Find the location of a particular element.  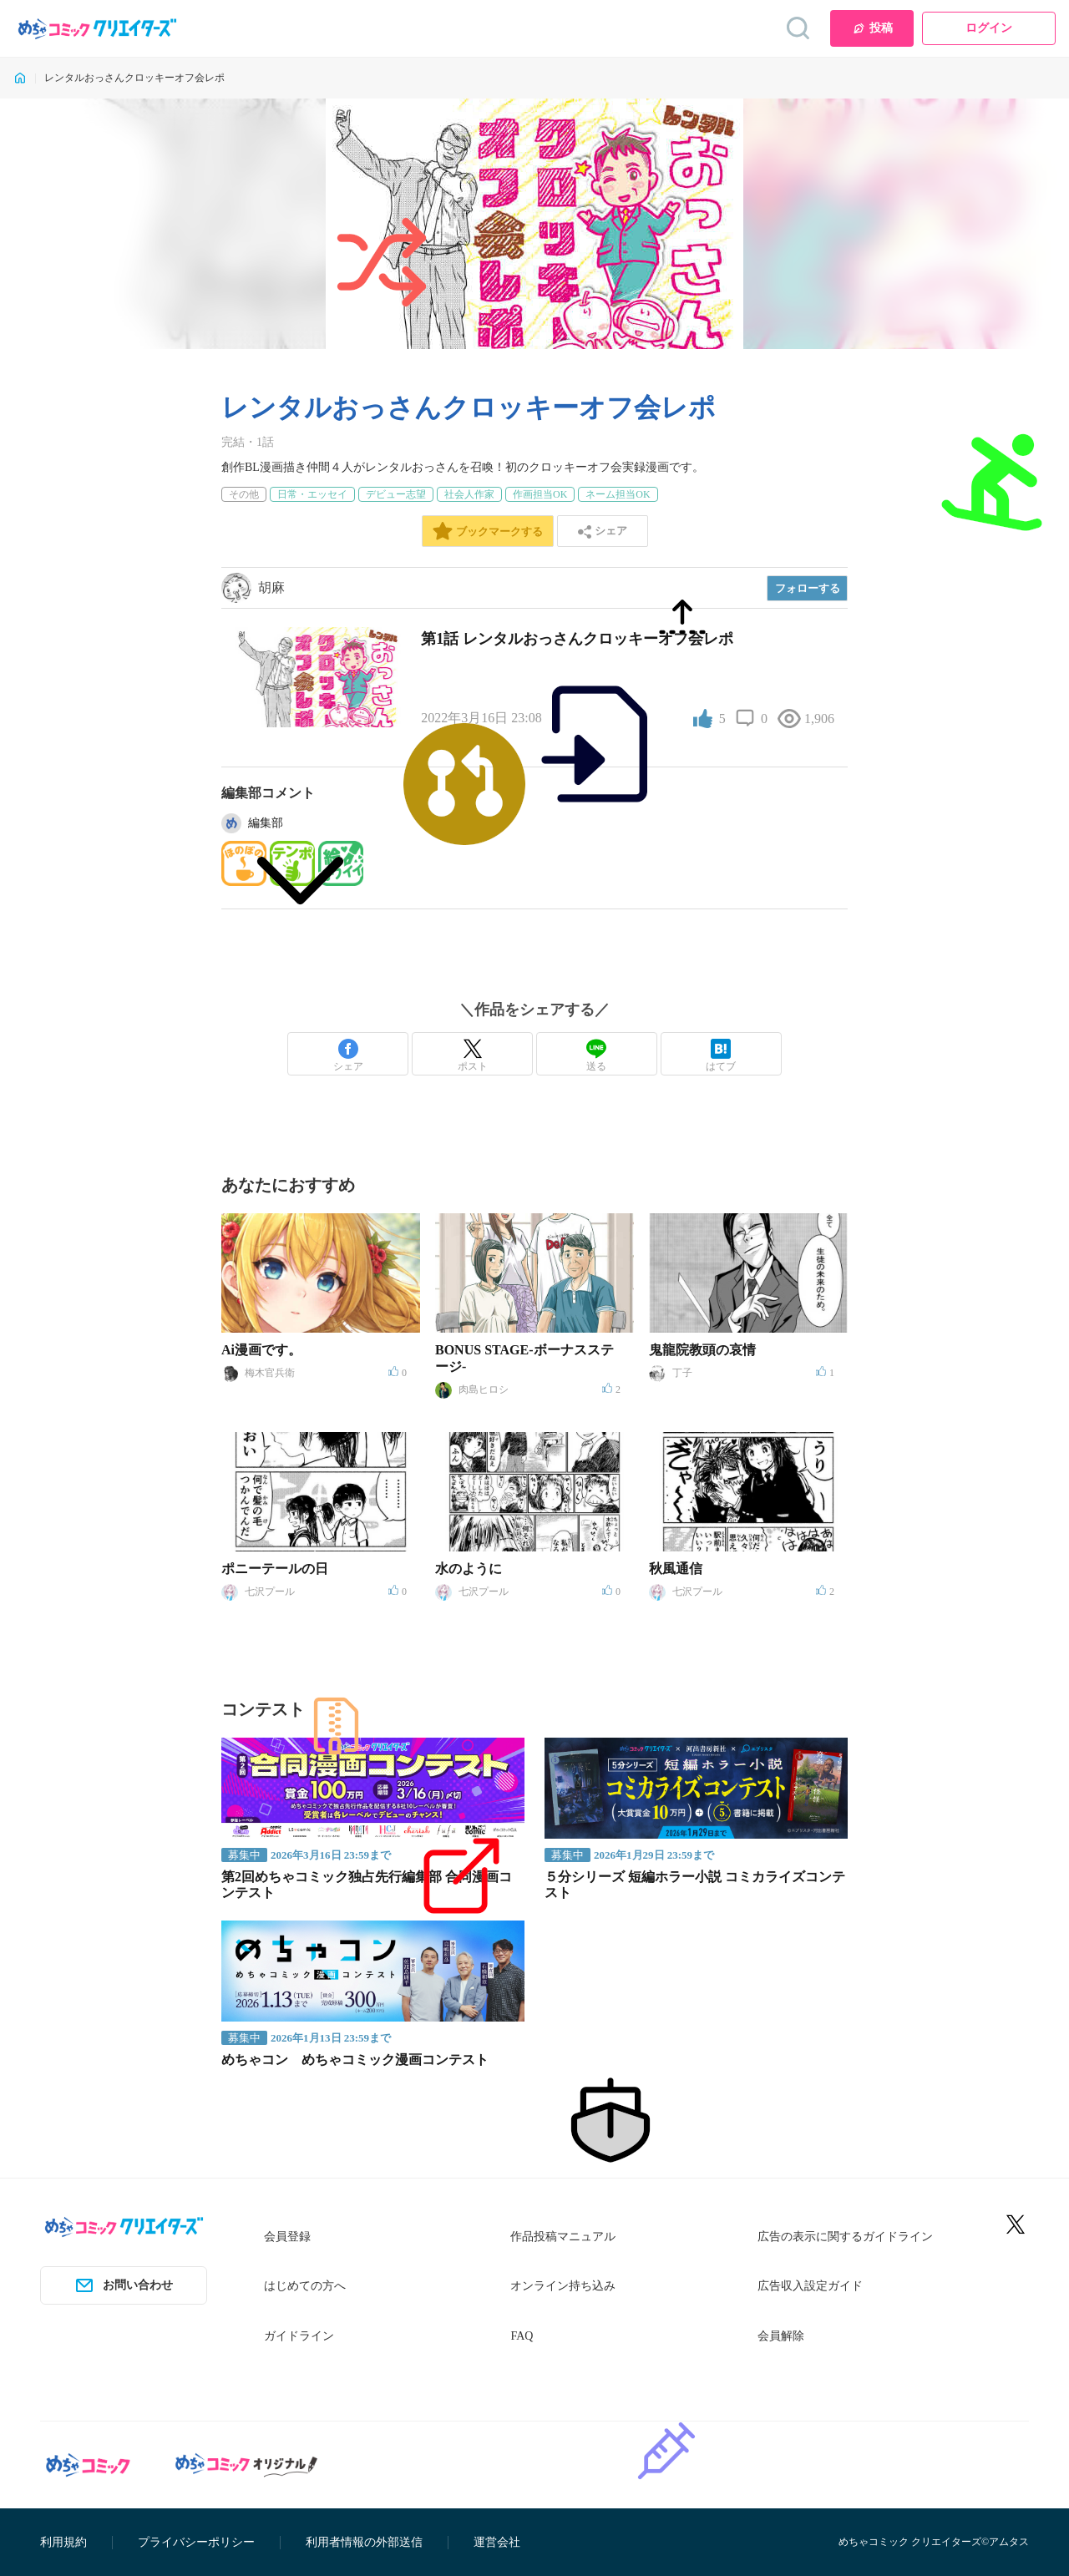

snowboarding activity or winter sports category is located at coordinates (996, 481).